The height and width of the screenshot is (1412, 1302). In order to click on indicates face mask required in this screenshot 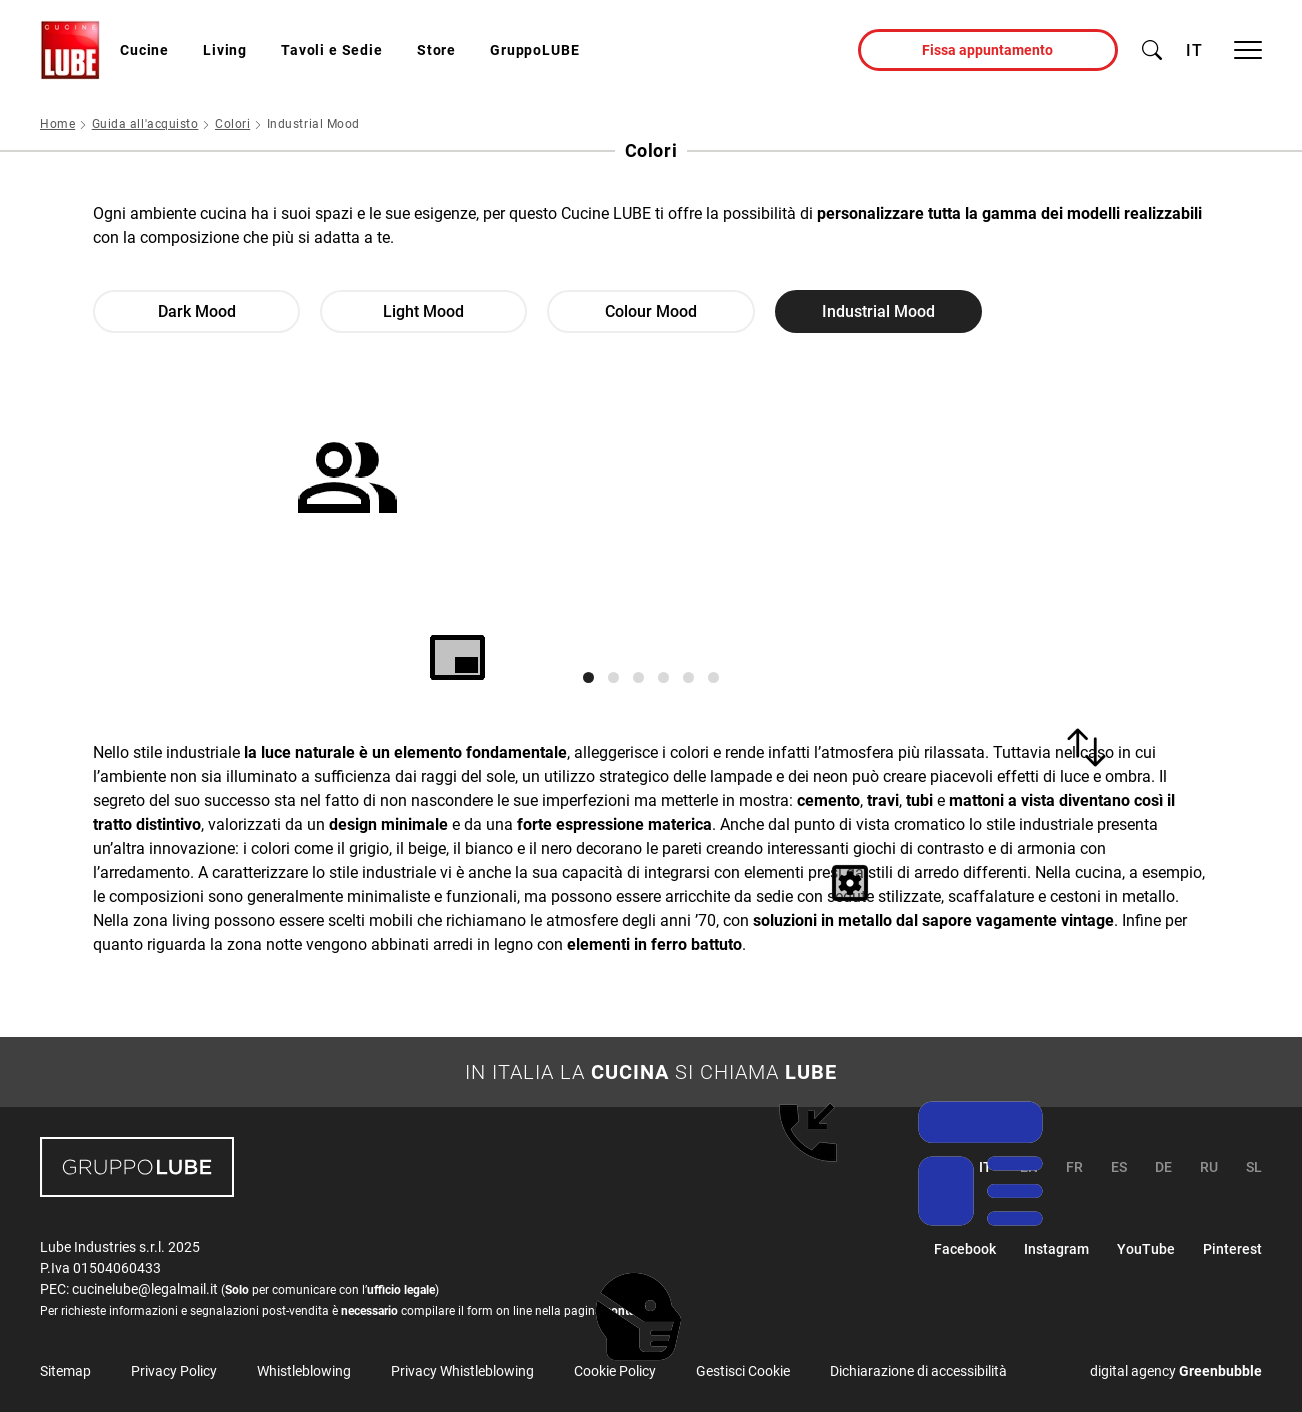, I will do `click(639, 1316)`.